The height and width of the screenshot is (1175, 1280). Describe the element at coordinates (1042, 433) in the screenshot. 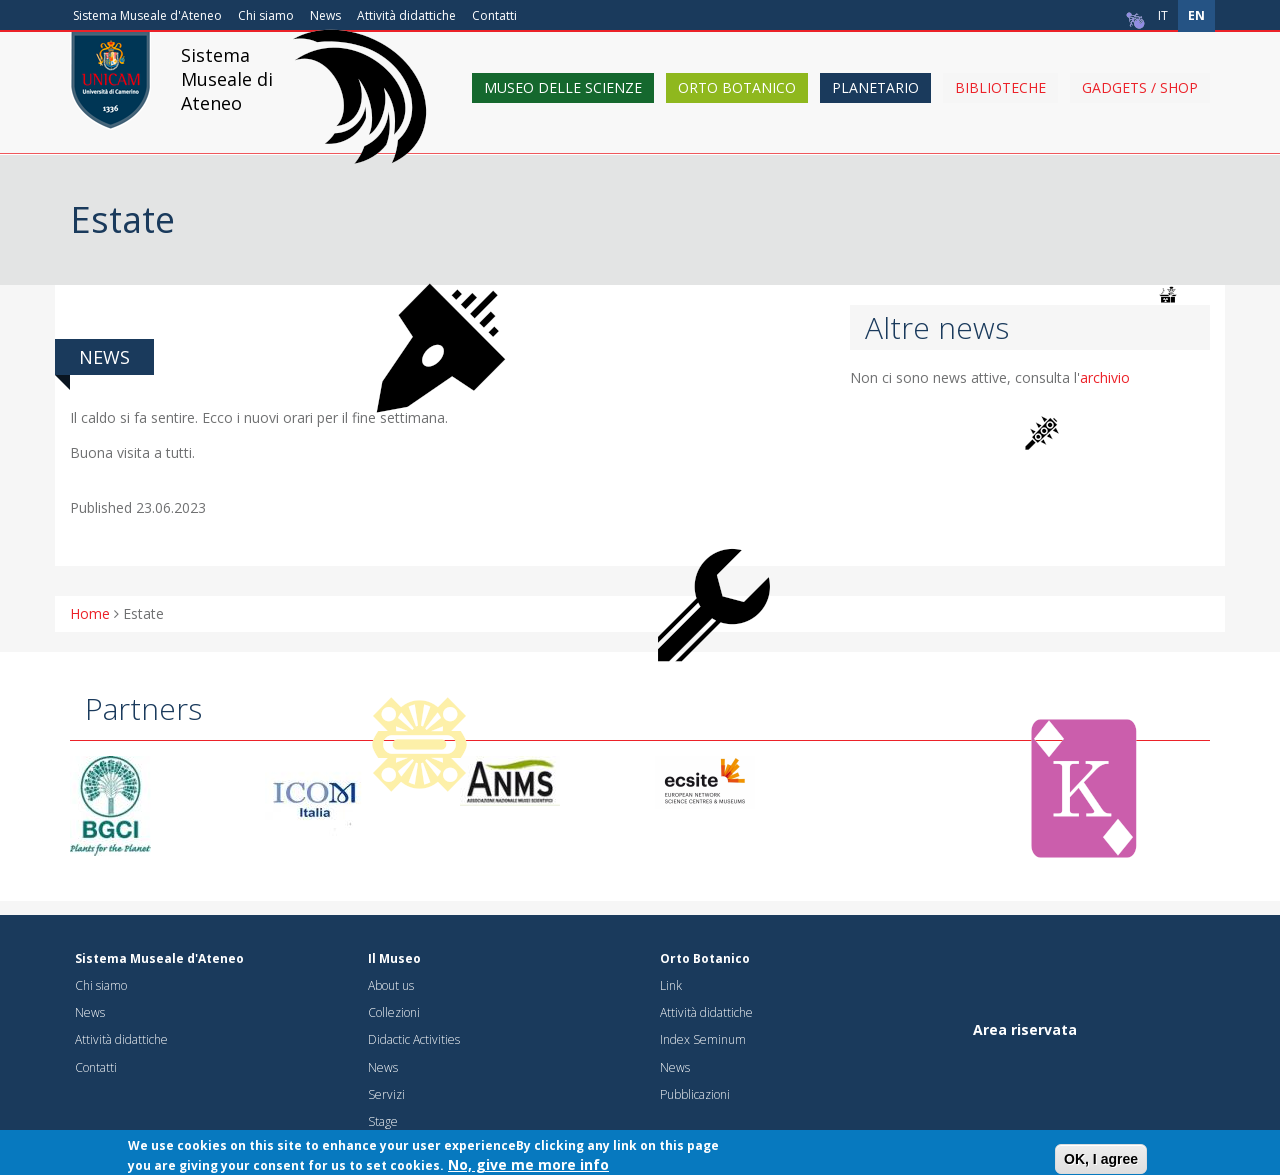

I see `select melee weapon in game inventory` at that location.